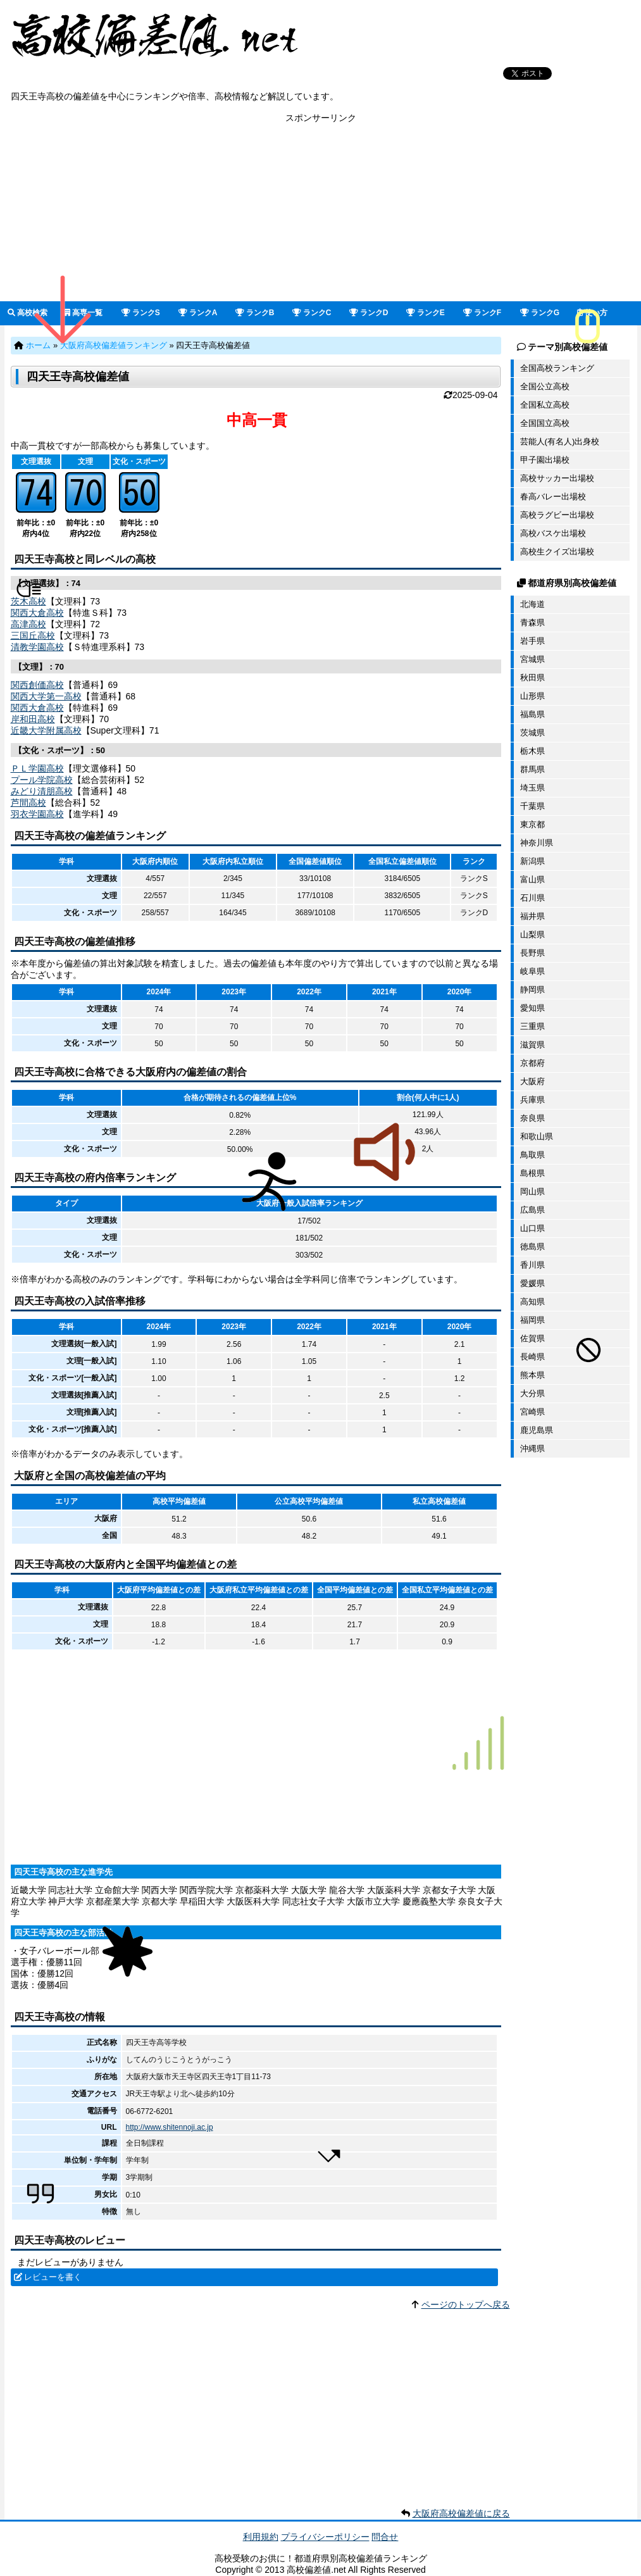 Image resolution: width=641 pixels, height=2576 pixels. What do you see at coordinates (270, 1180) in the screenshot?
I see `start a running or fitness activity` at bounding box center [270, 1180].